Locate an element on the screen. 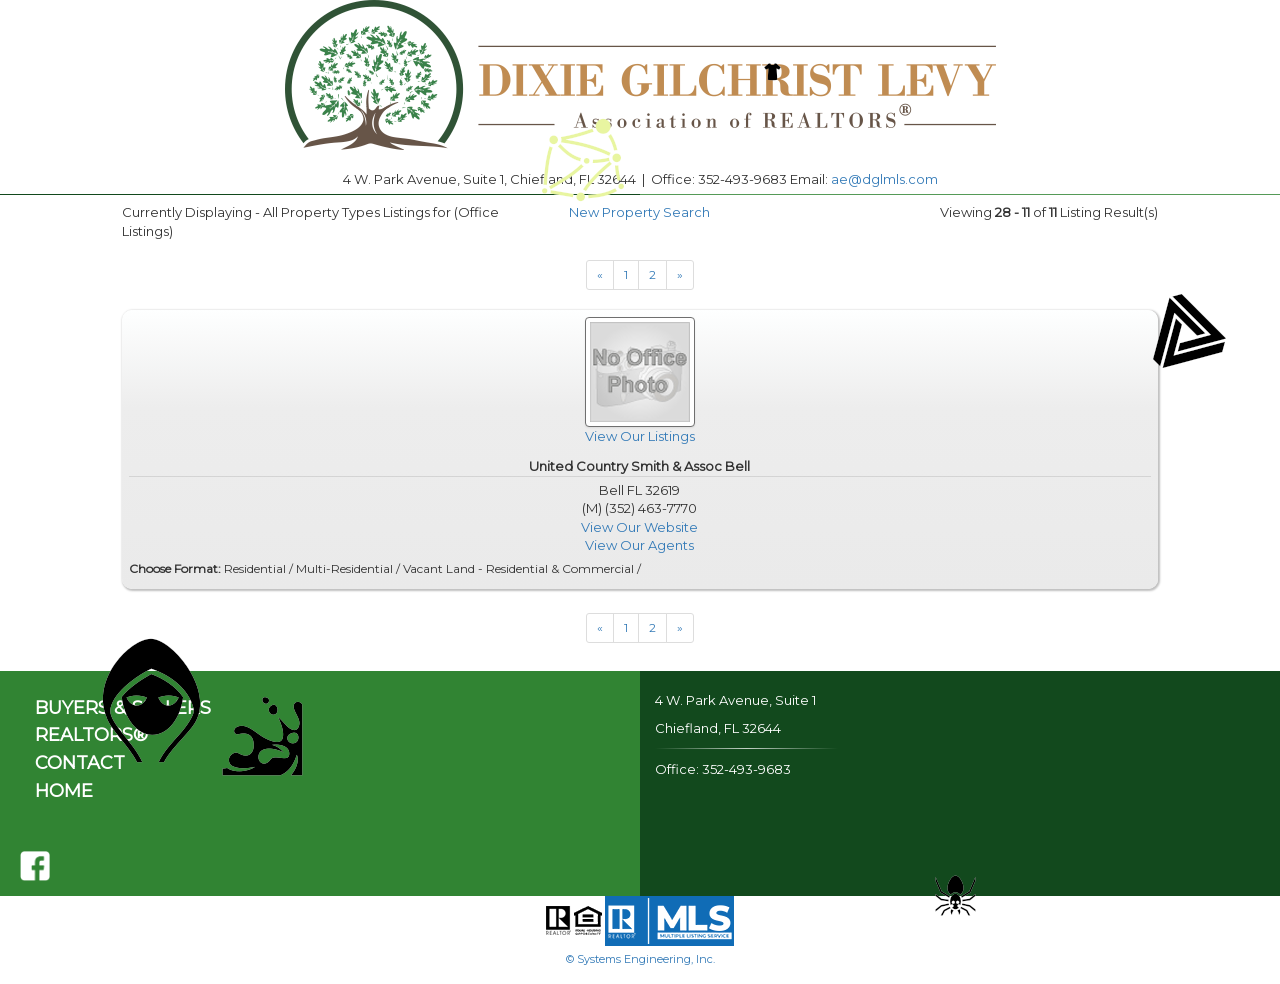 The height and width of the screenshot is (984, 1280). view mesh network topology is located at coordinates (583, 160).